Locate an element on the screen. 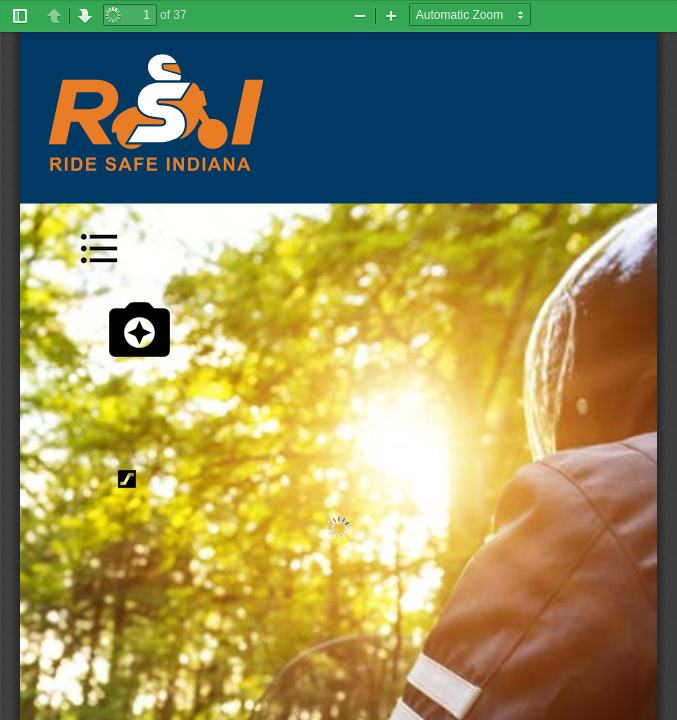  switch to list view is located at coordinates (99, 248).